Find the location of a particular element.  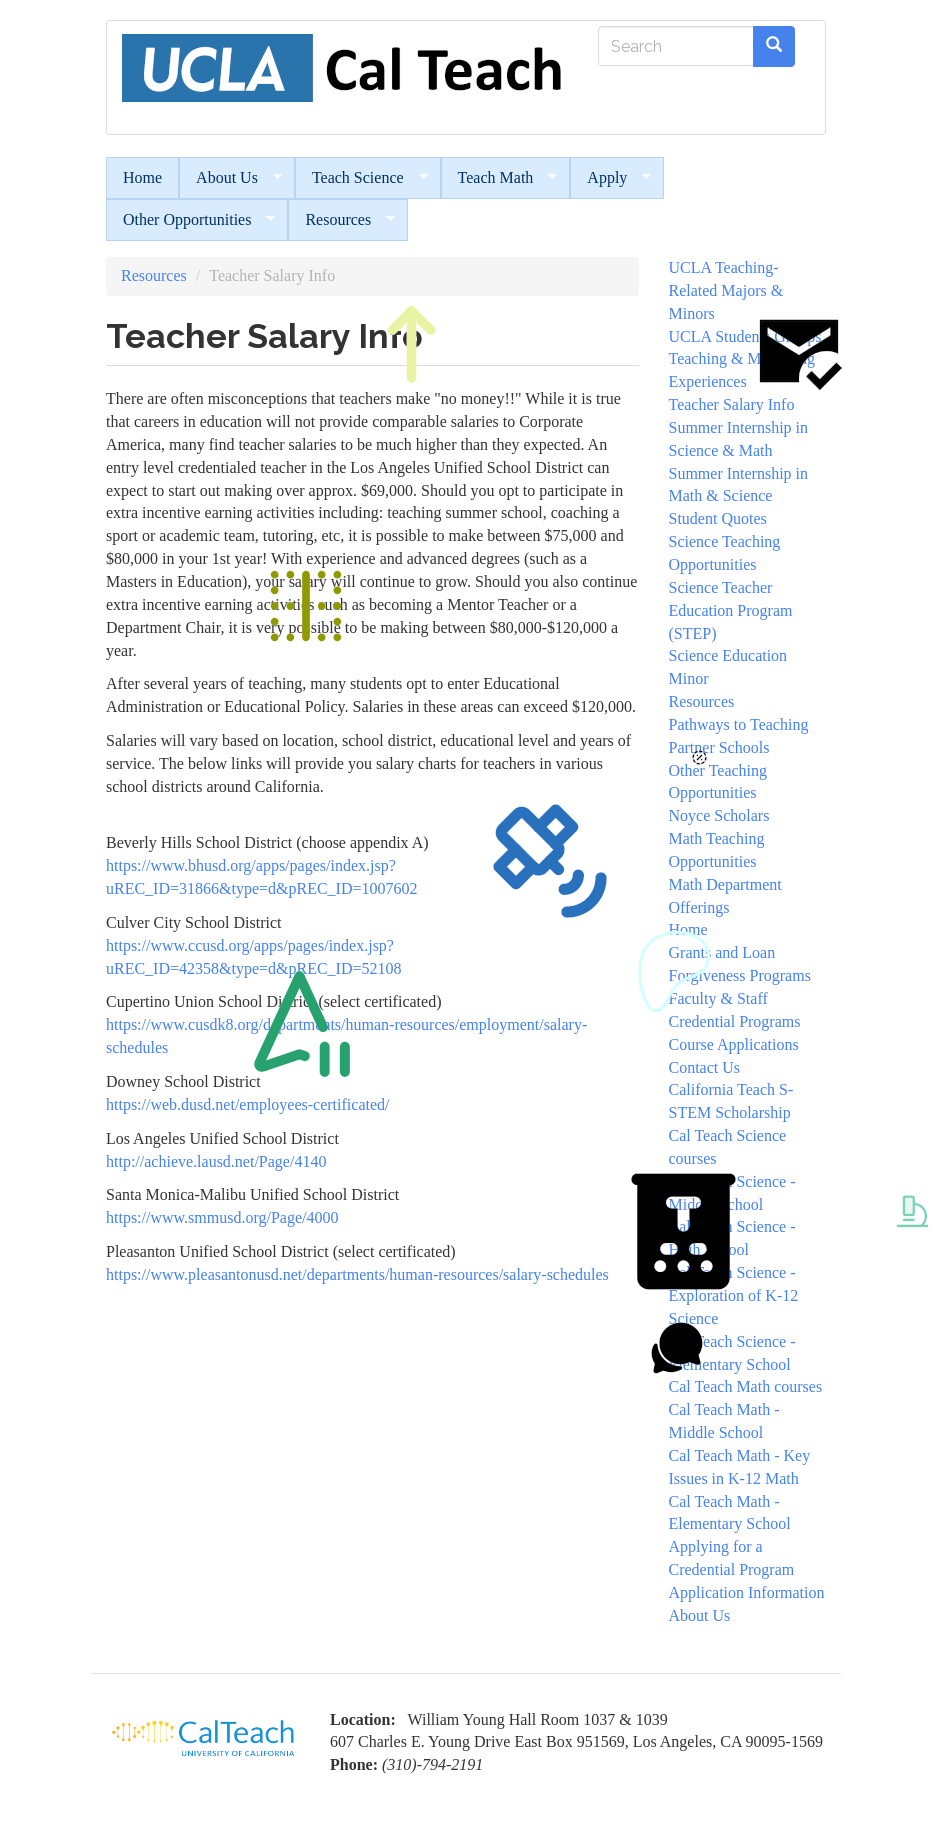

access satellite connection settings is located at coordinates (550, 861).